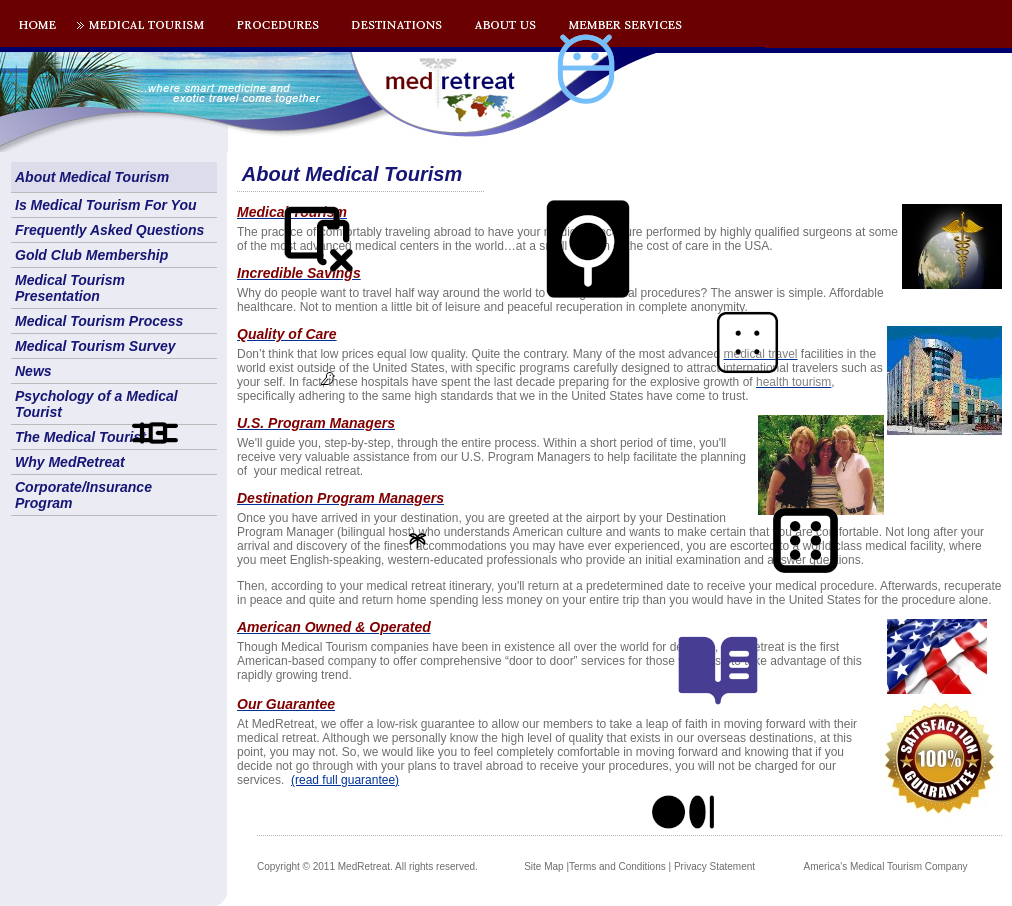 This screenshot has height=906, width=1012. Describe the element at coordinates (588, 249) in the screenshot. I see `select neuter or non-binary gender option` at that location.